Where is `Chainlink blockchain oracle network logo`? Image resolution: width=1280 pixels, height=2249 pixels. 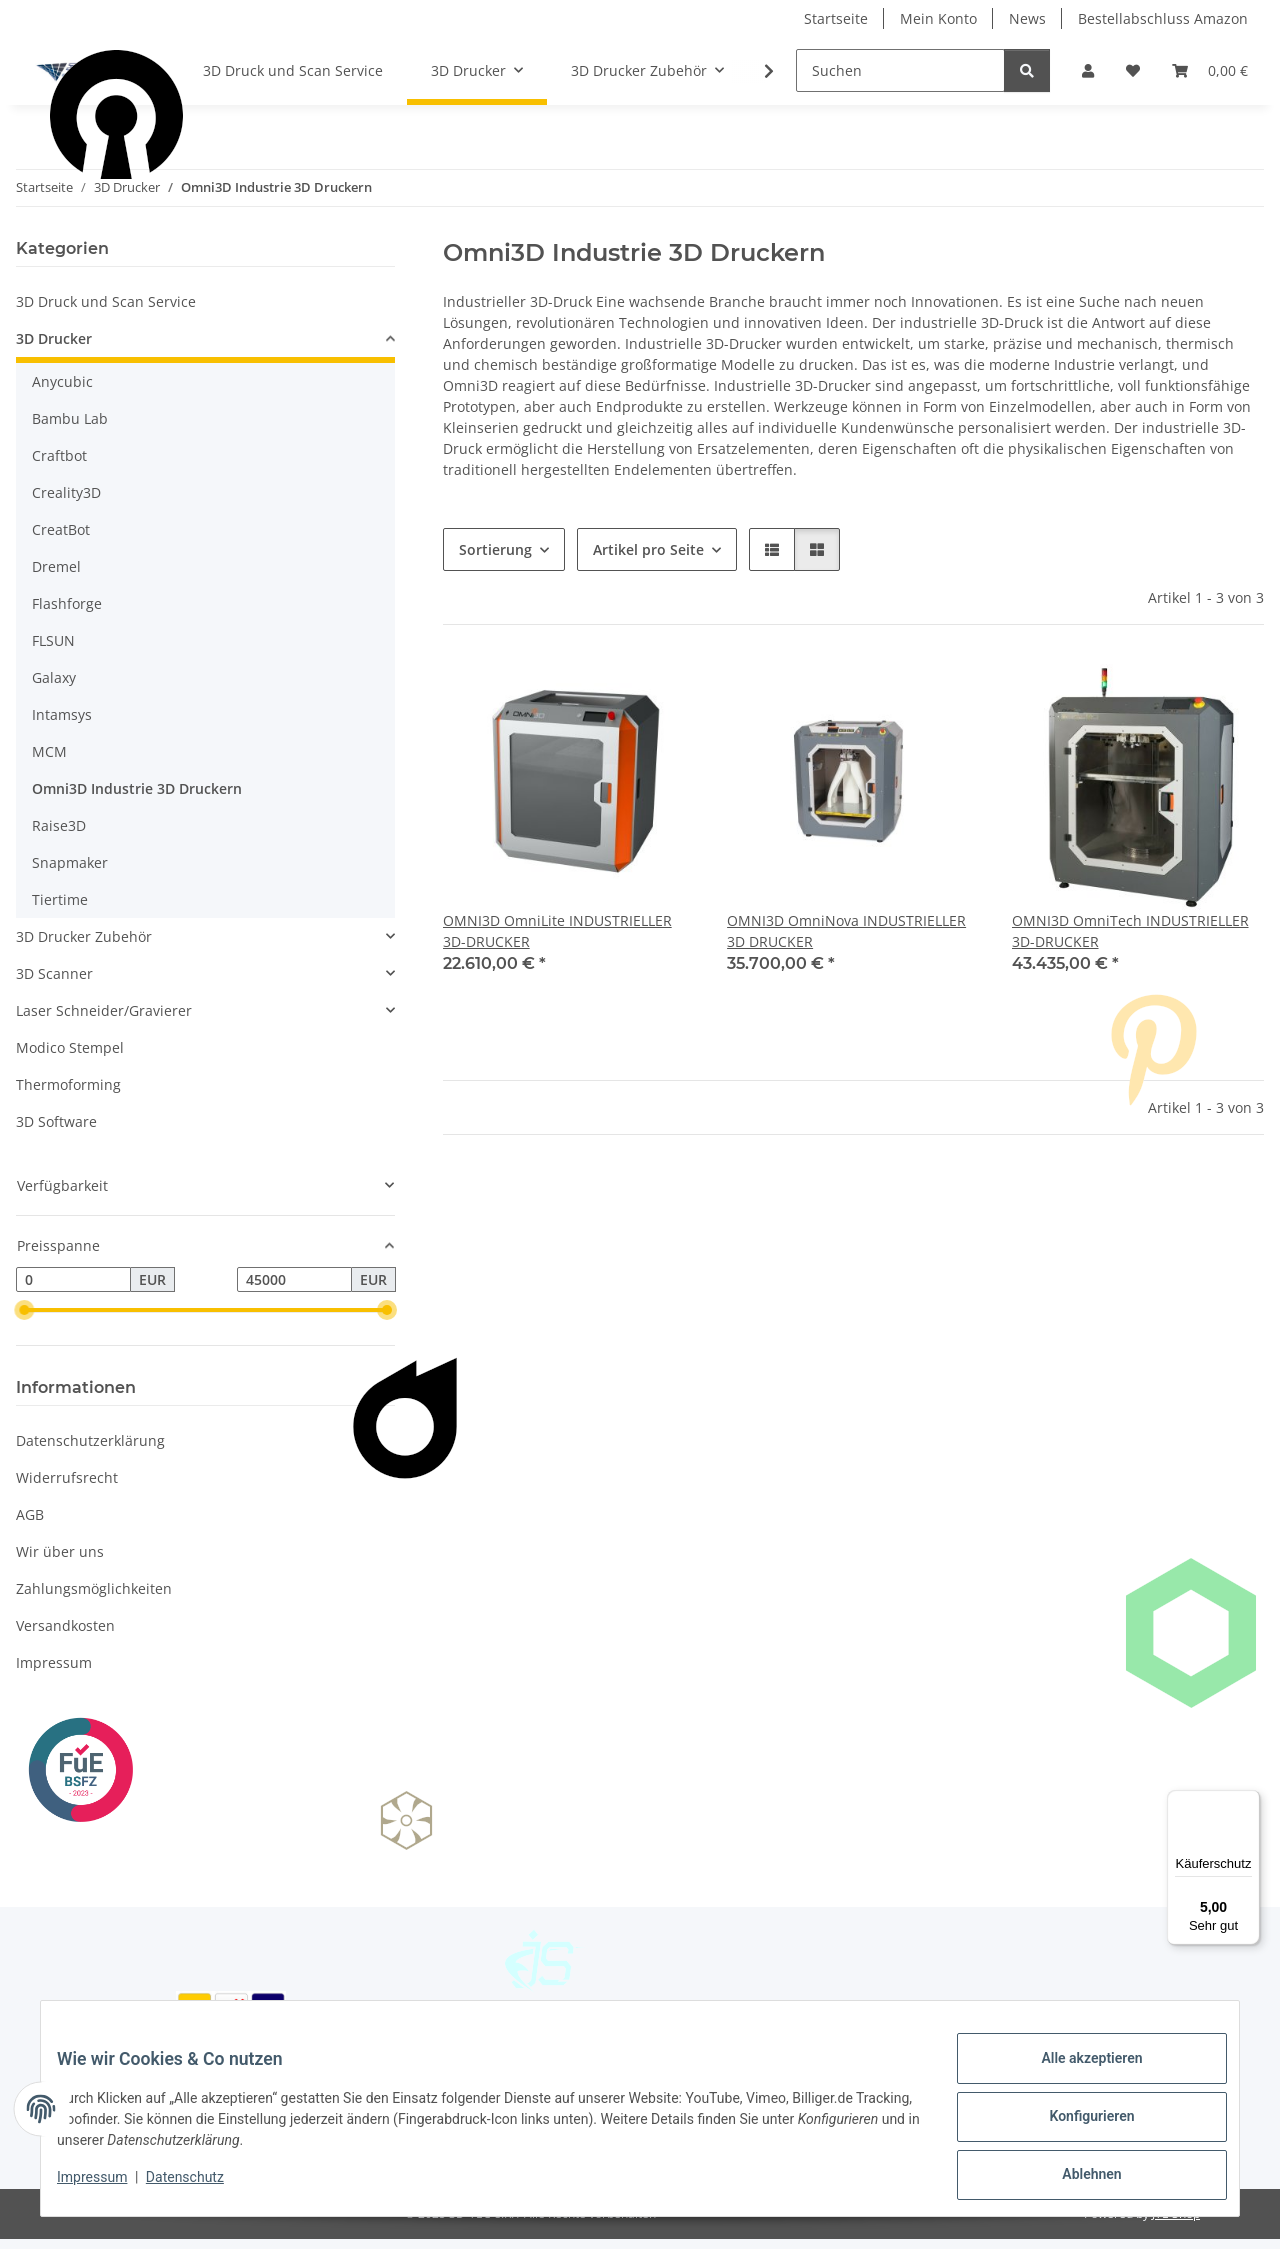
Chainlink blockchain oracle network logo is located at coordinates (1191, 1633).